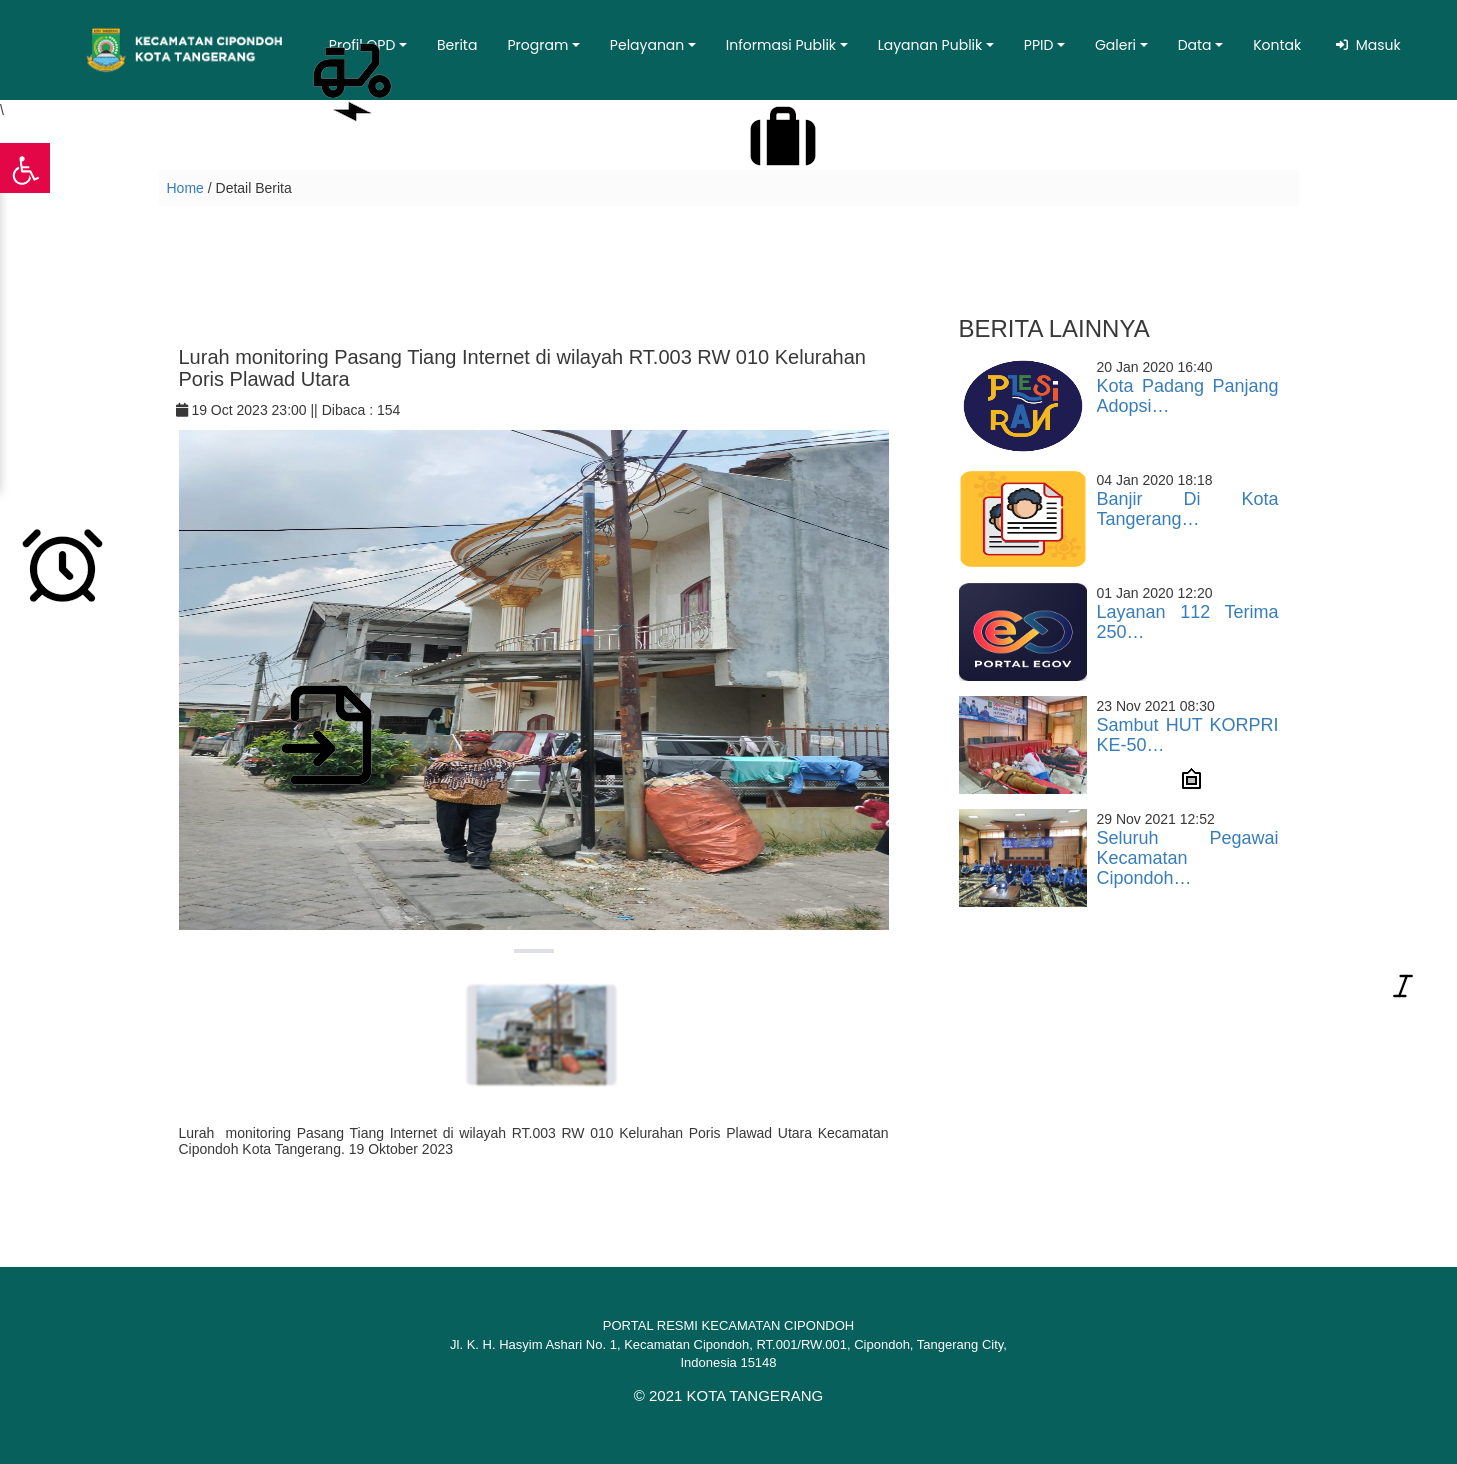  What do you see at coordinates (352, 78) in the screenshot?
I see `select electric moped as transportation mode` at bounding box center [352, 78].